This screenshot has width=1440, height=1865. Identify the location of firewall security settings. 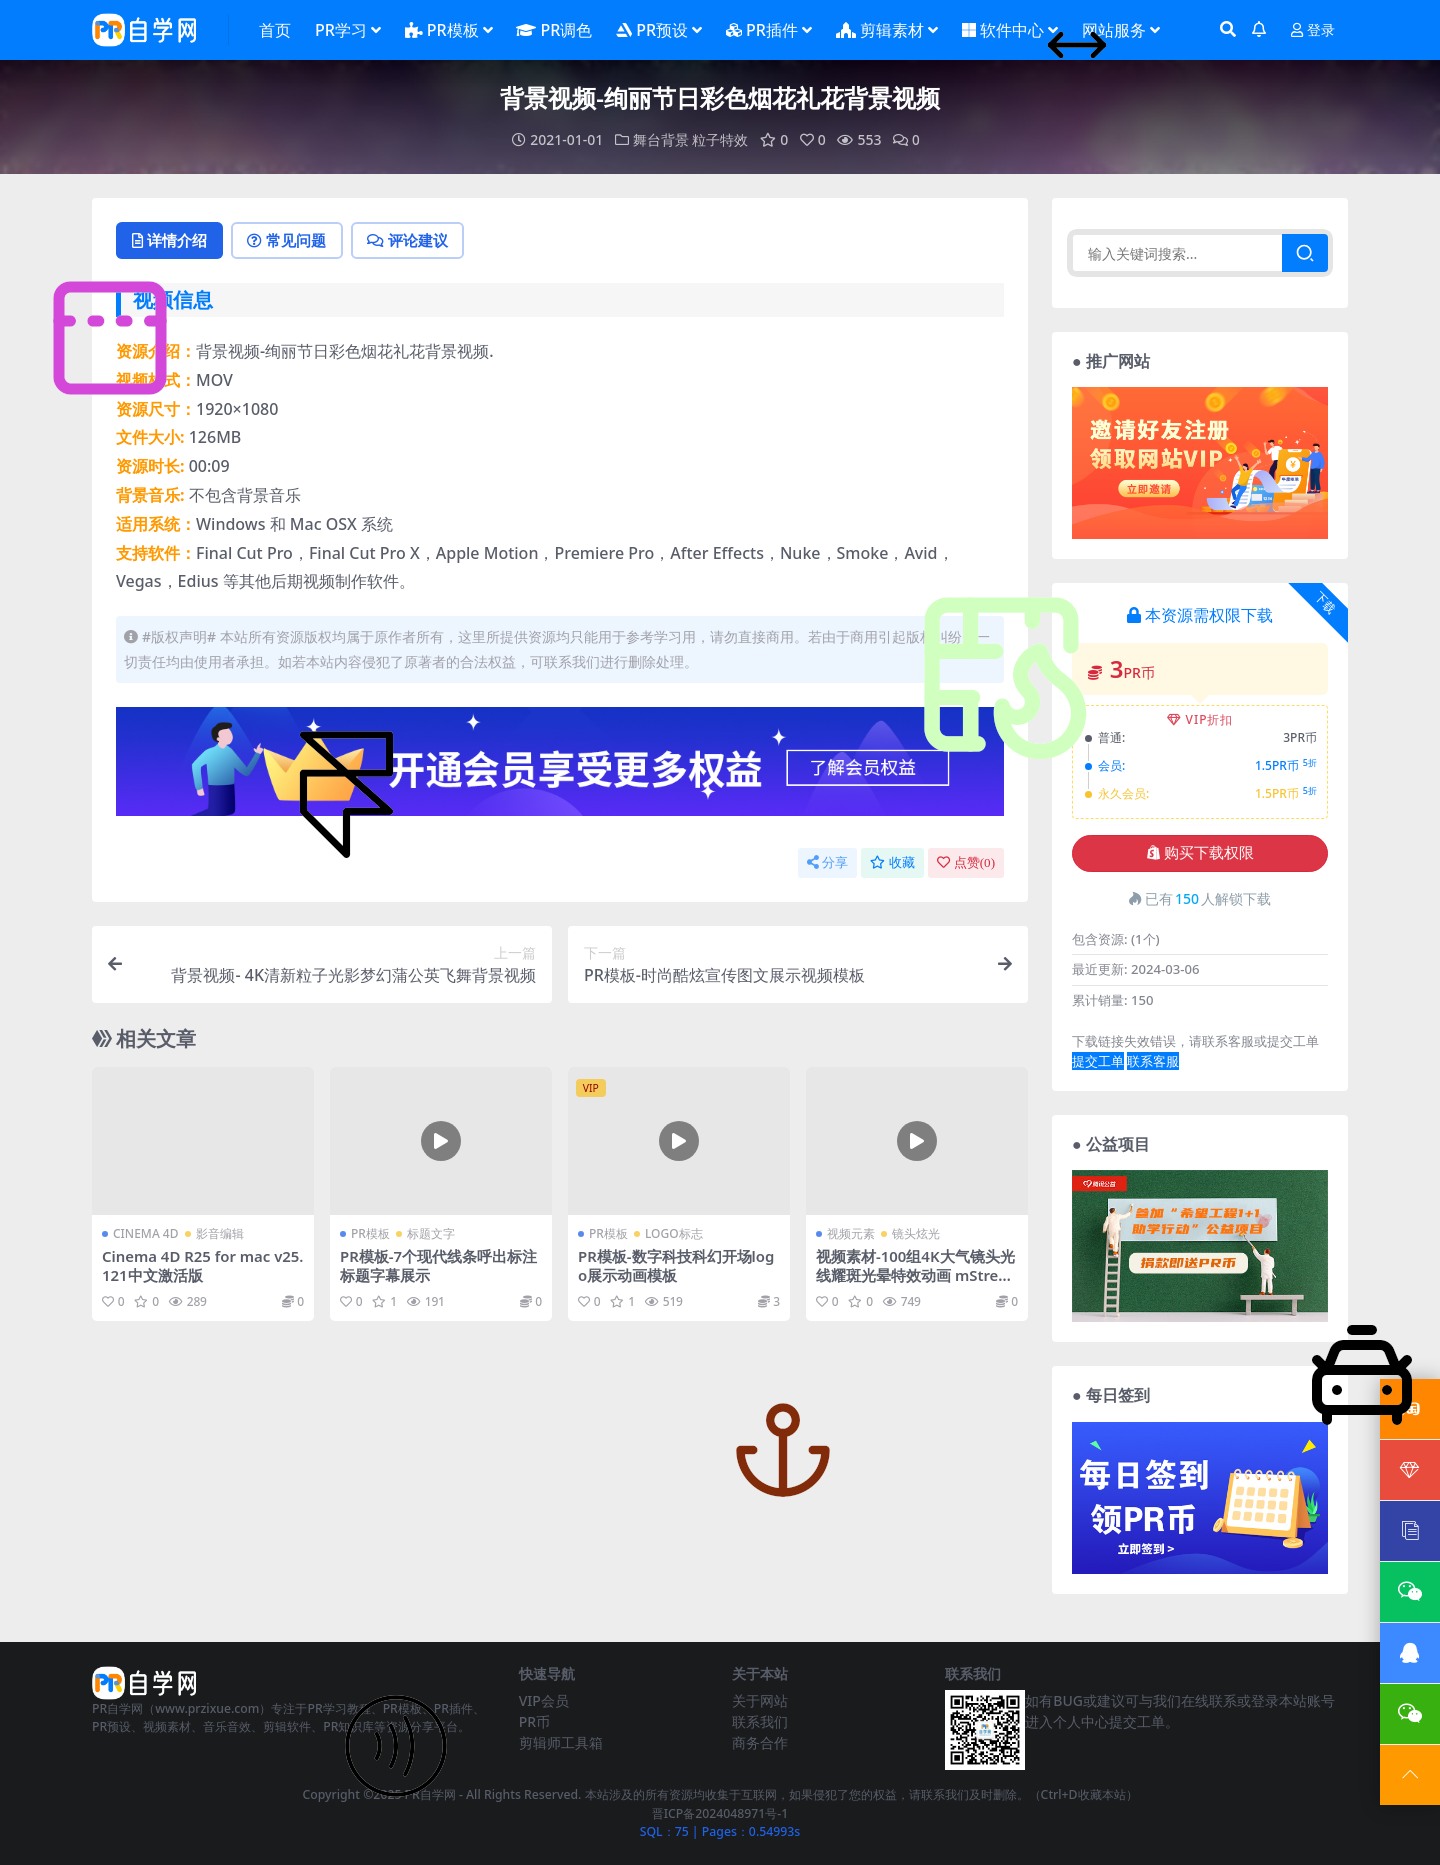
(1001, 674).